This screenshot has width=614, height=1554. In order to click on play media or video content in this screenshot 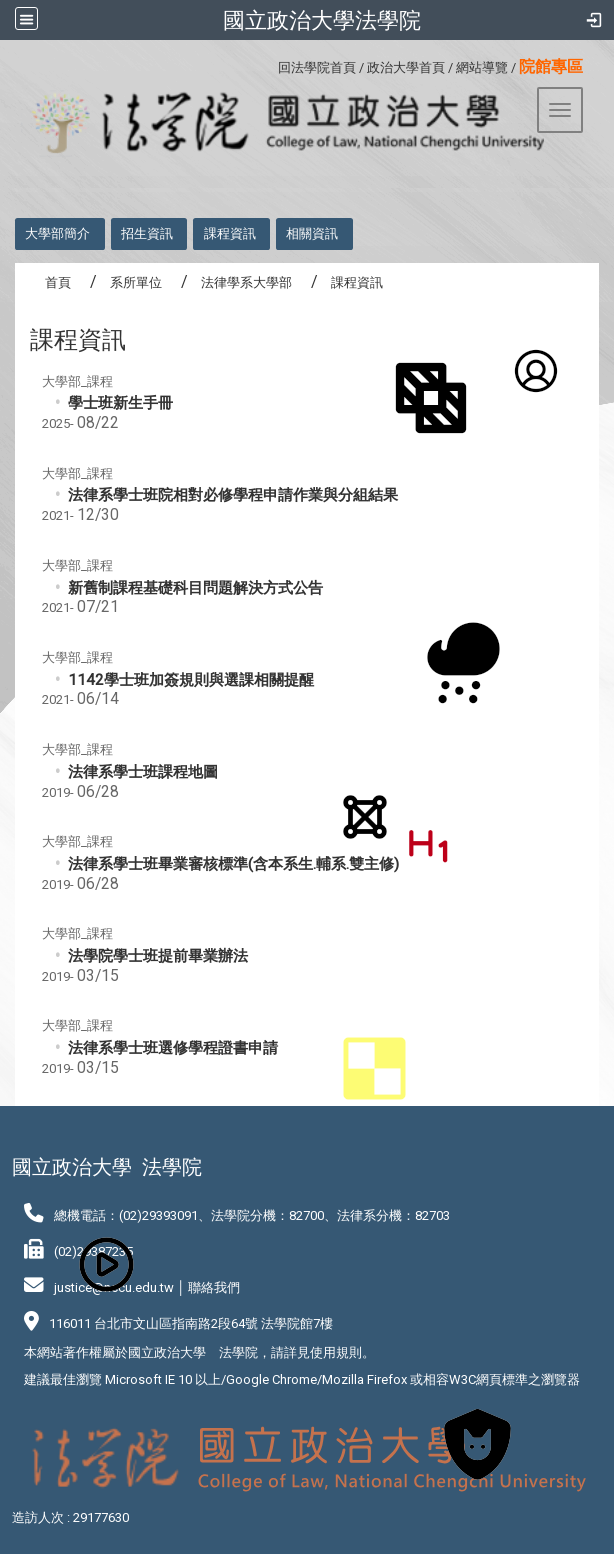, I will do `click(106, 1264)`.